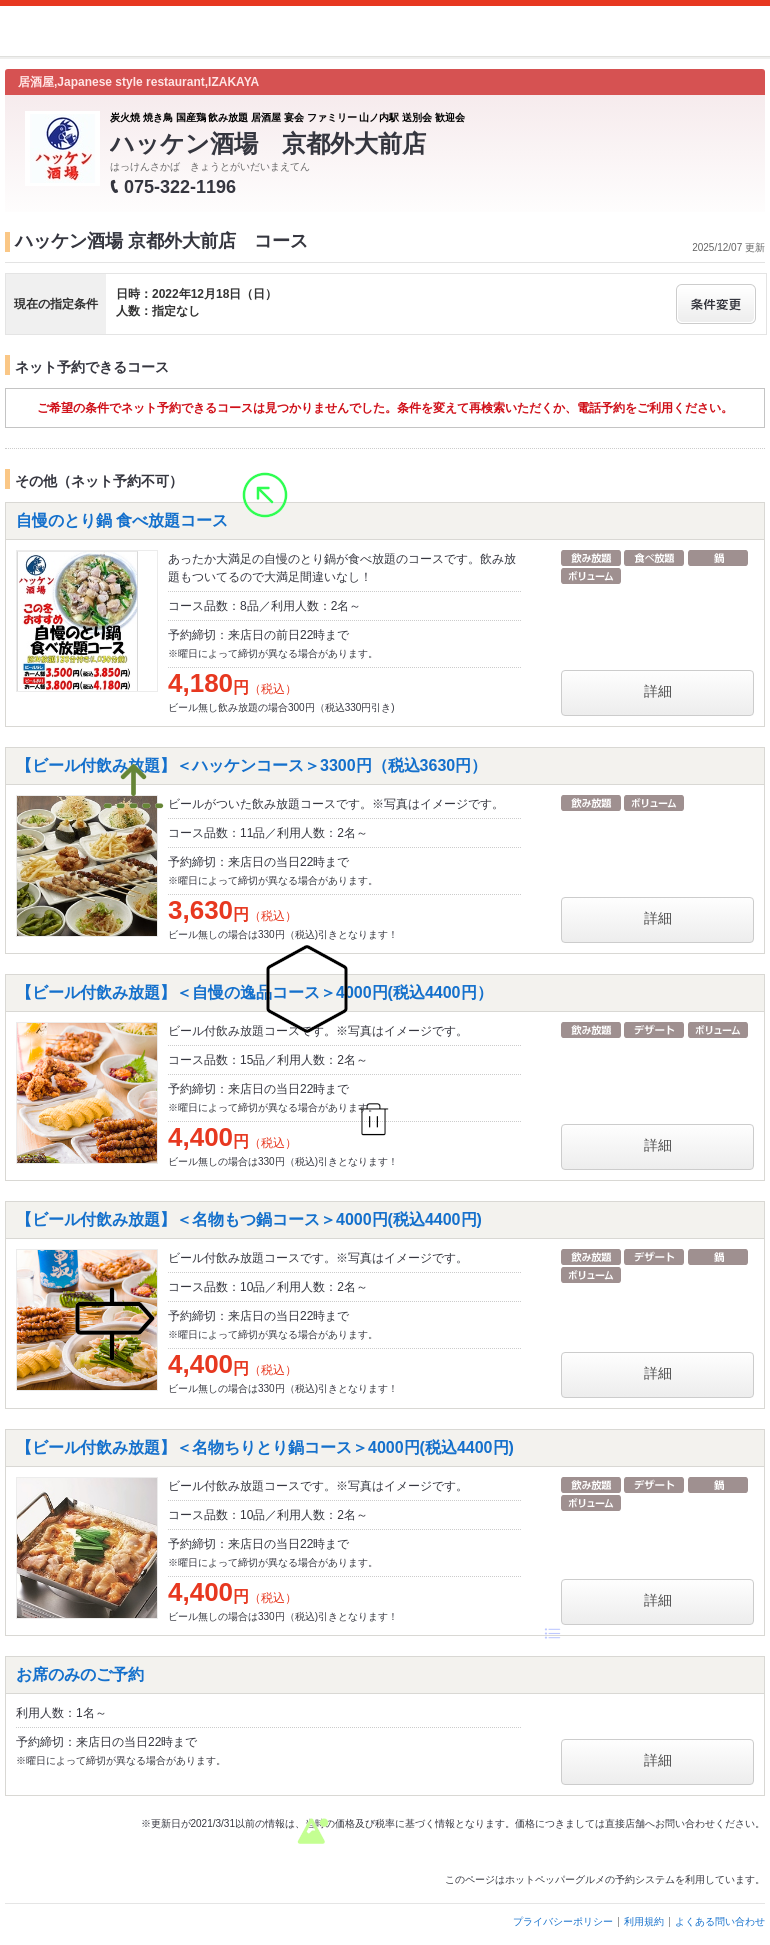  Describe the element at coordinates (112, 1324) in the screenshot. I see `access directions or navigation options` at that location.